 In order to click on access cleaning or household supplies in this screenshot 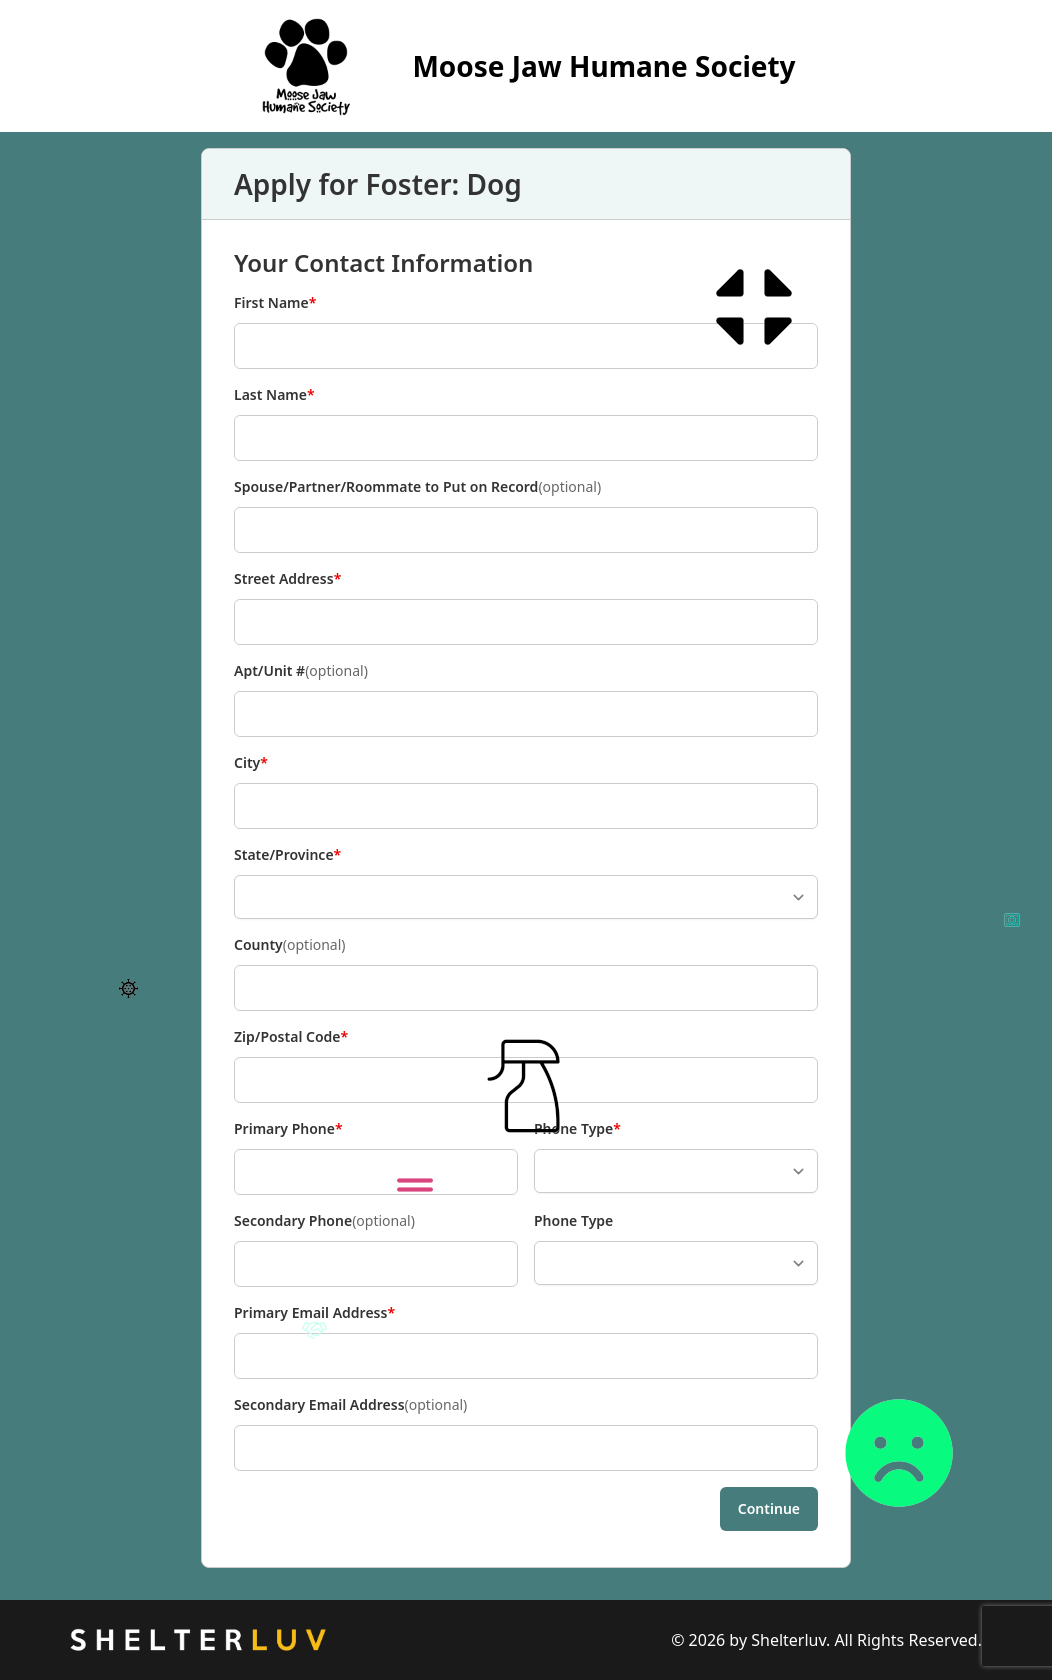, I will do `click(527, 1086)`.